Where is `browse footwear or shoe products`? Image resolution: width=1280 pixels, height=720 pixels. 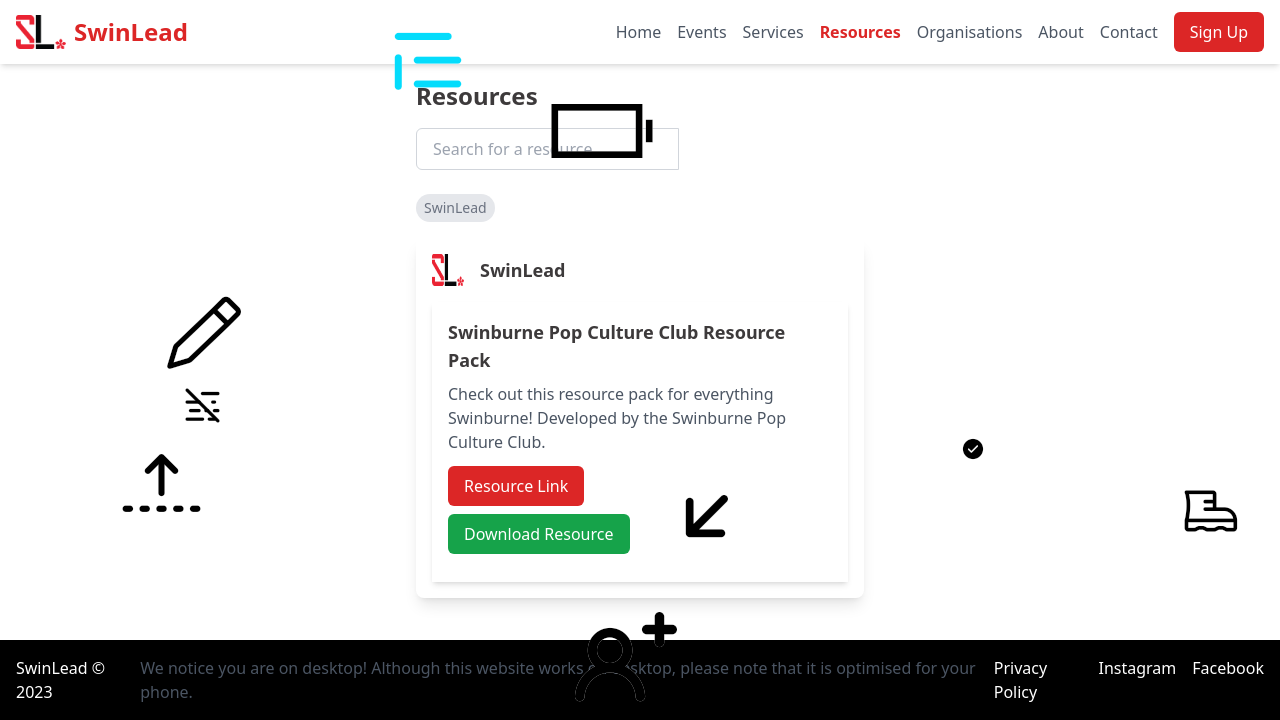 browse footwear or shoe products is located at coordinates (1209, 511).